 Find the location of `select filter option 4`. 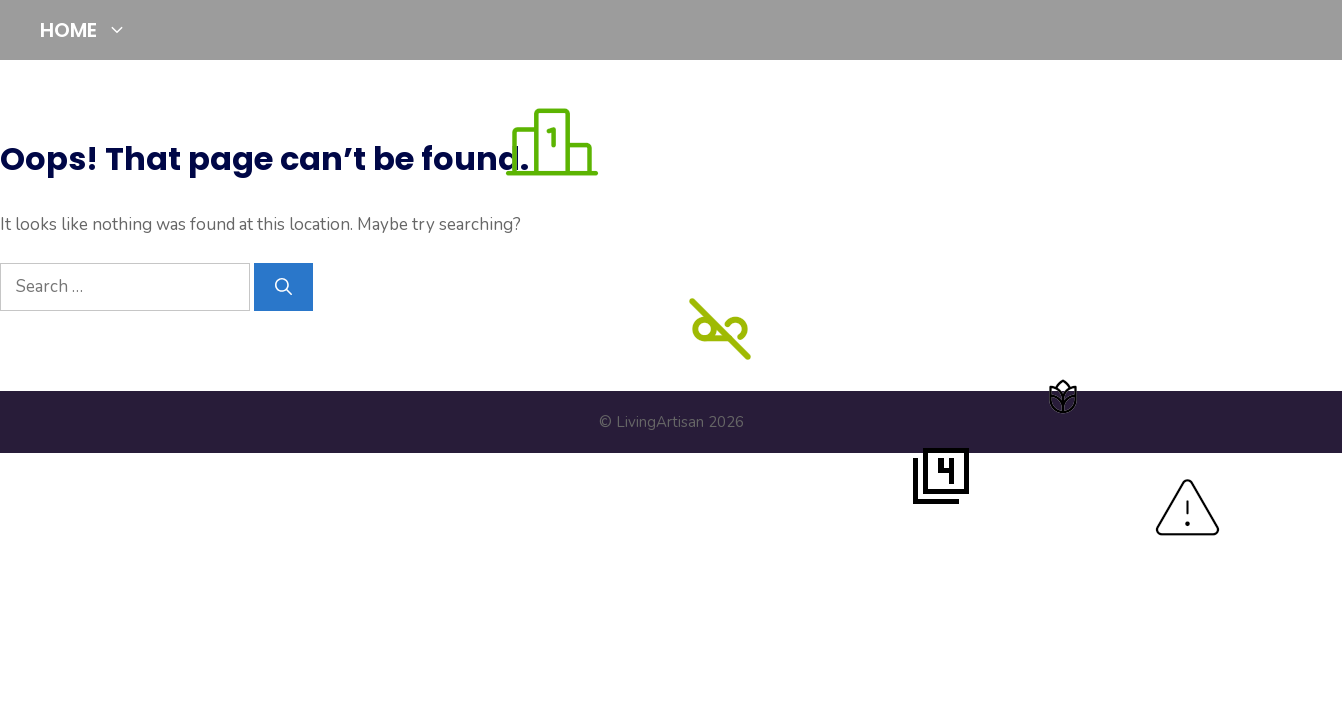

select filter option 4 is located at coordinates (941, 476).